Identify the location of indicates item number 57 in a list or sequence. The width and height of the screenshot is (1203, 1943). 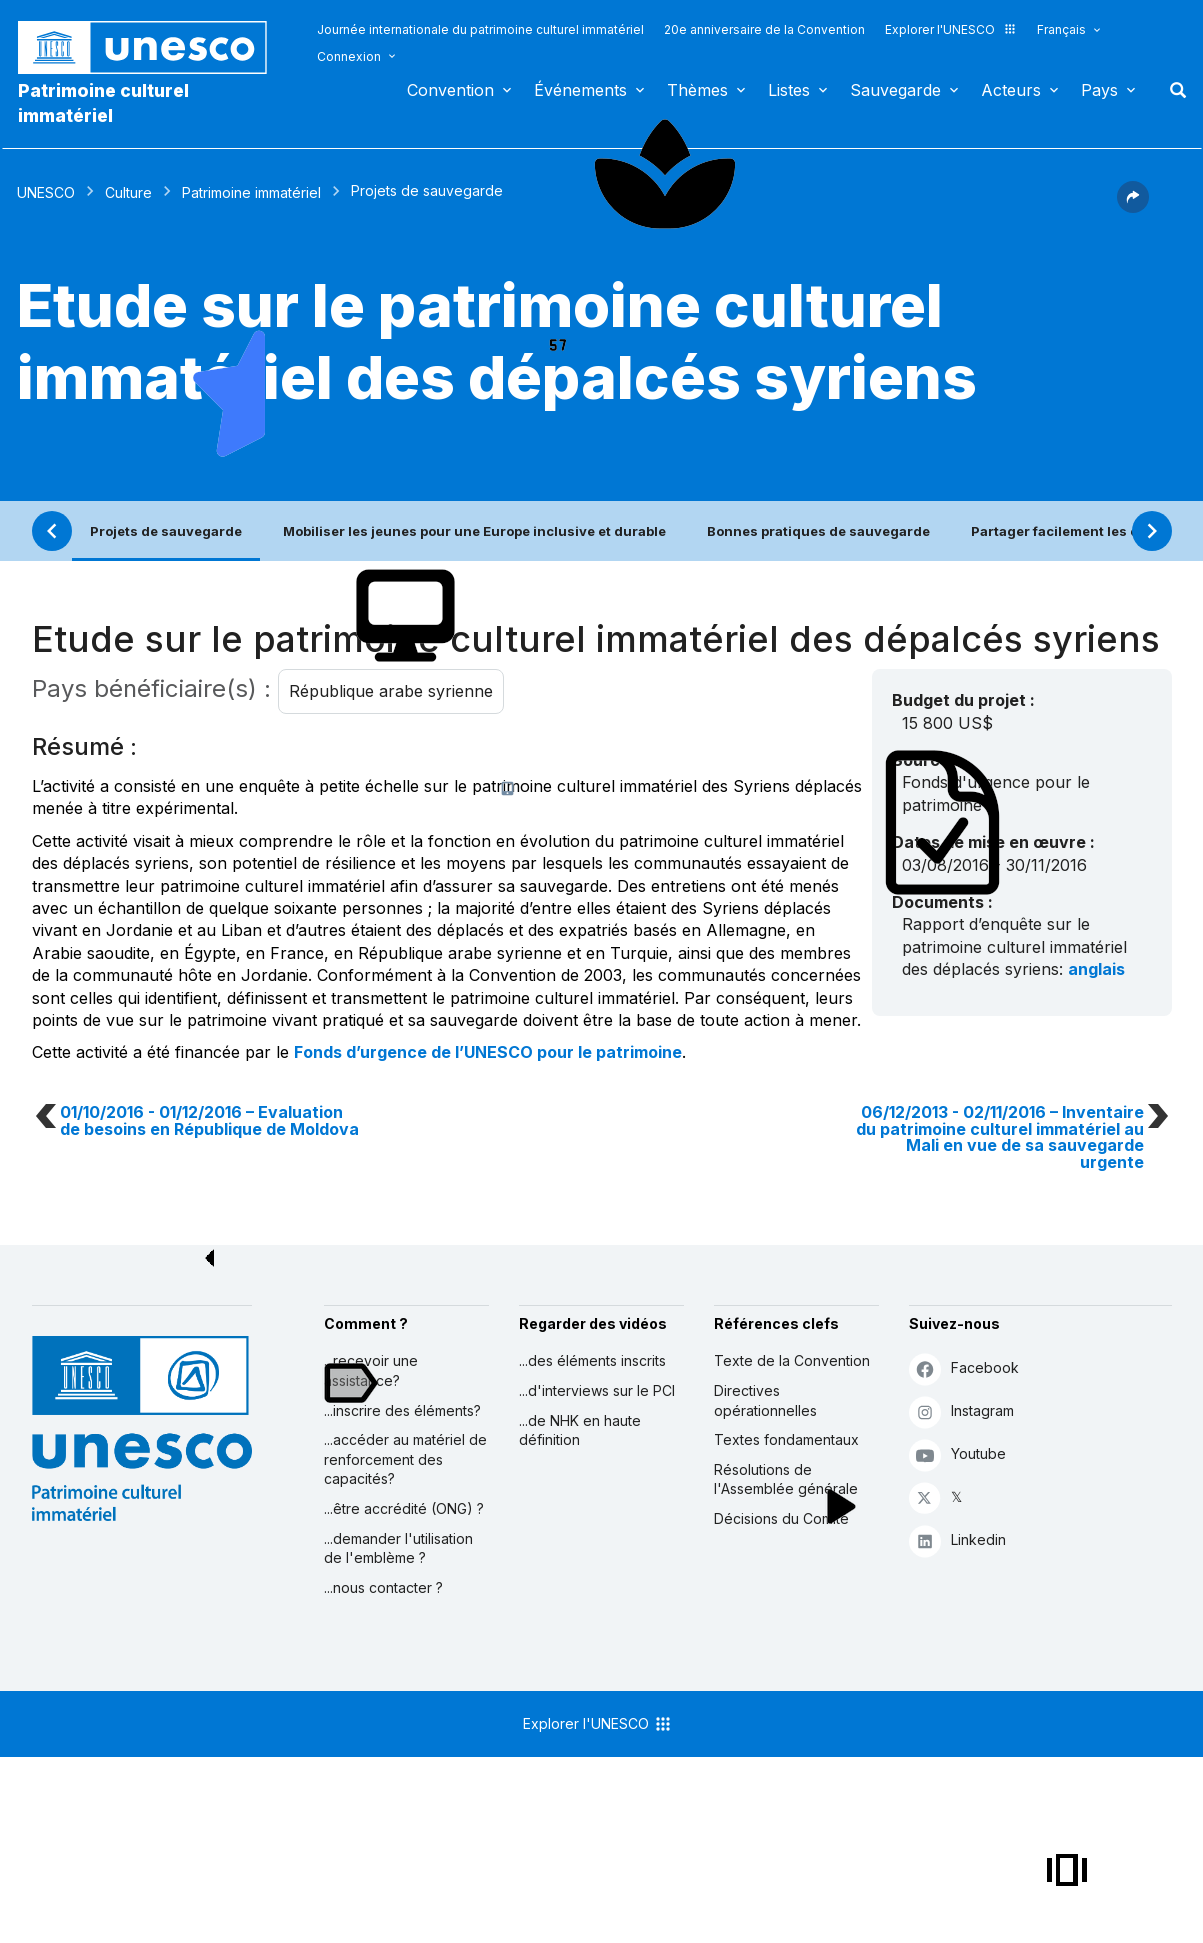
(558, 345).